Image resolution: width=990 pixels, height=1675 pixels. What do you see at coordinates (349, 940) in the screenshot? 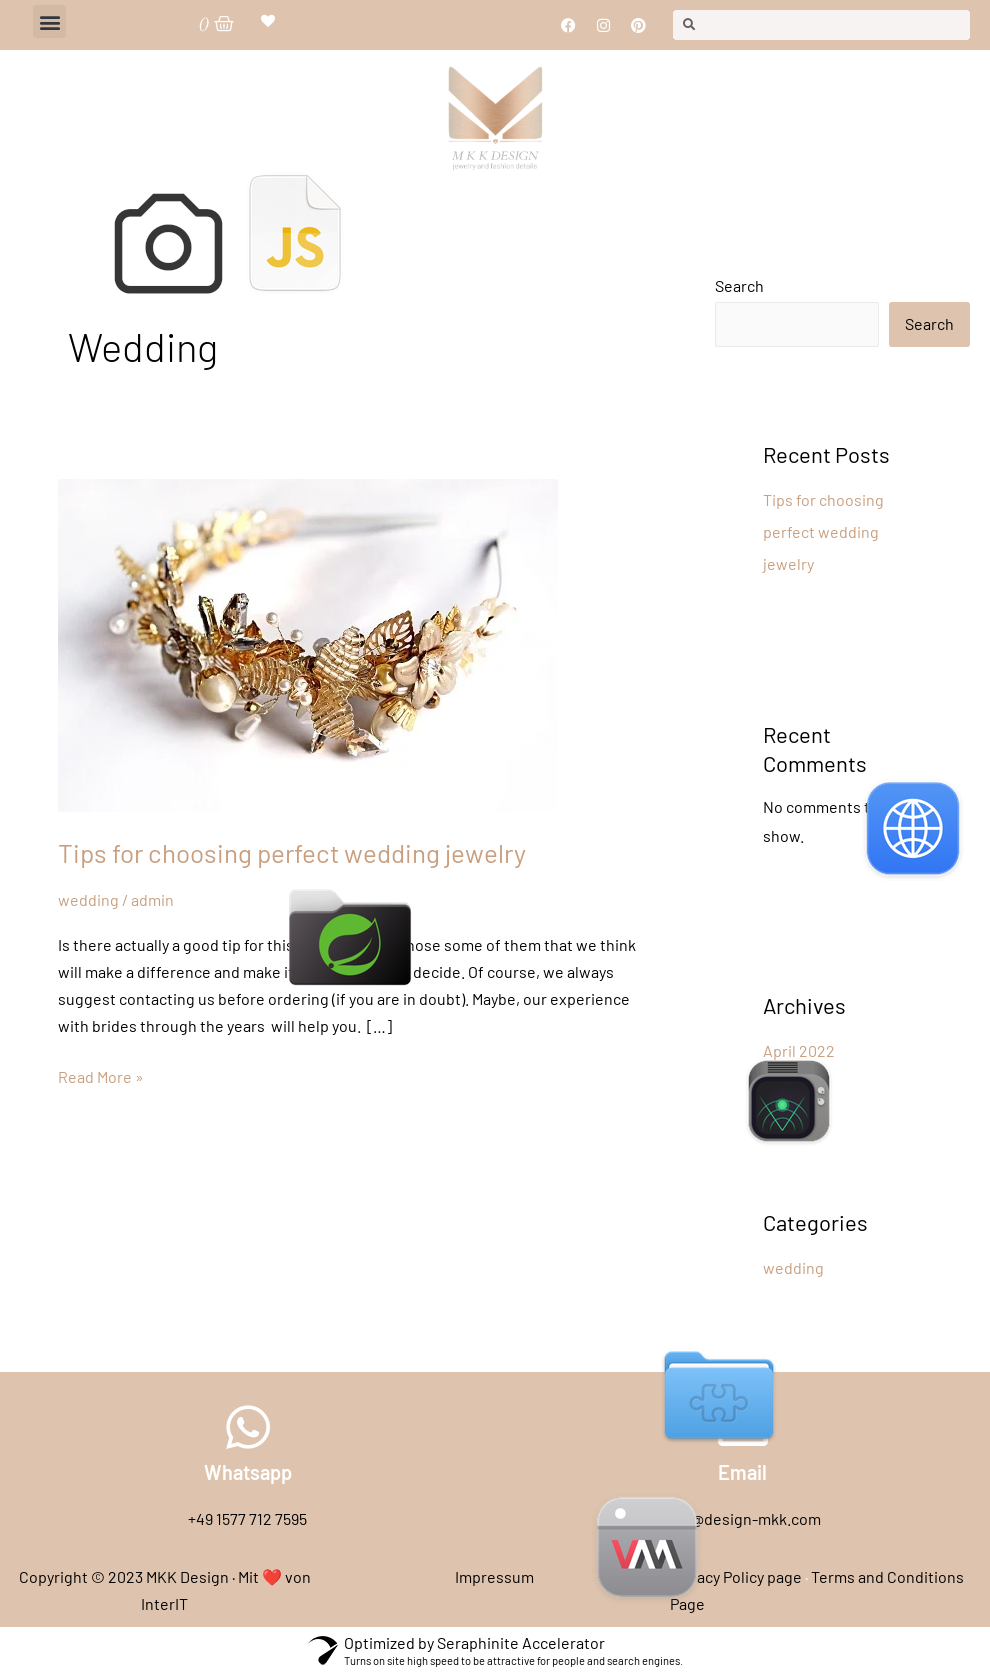
I see `open spring framework project files` at bounding box center [349, 940].